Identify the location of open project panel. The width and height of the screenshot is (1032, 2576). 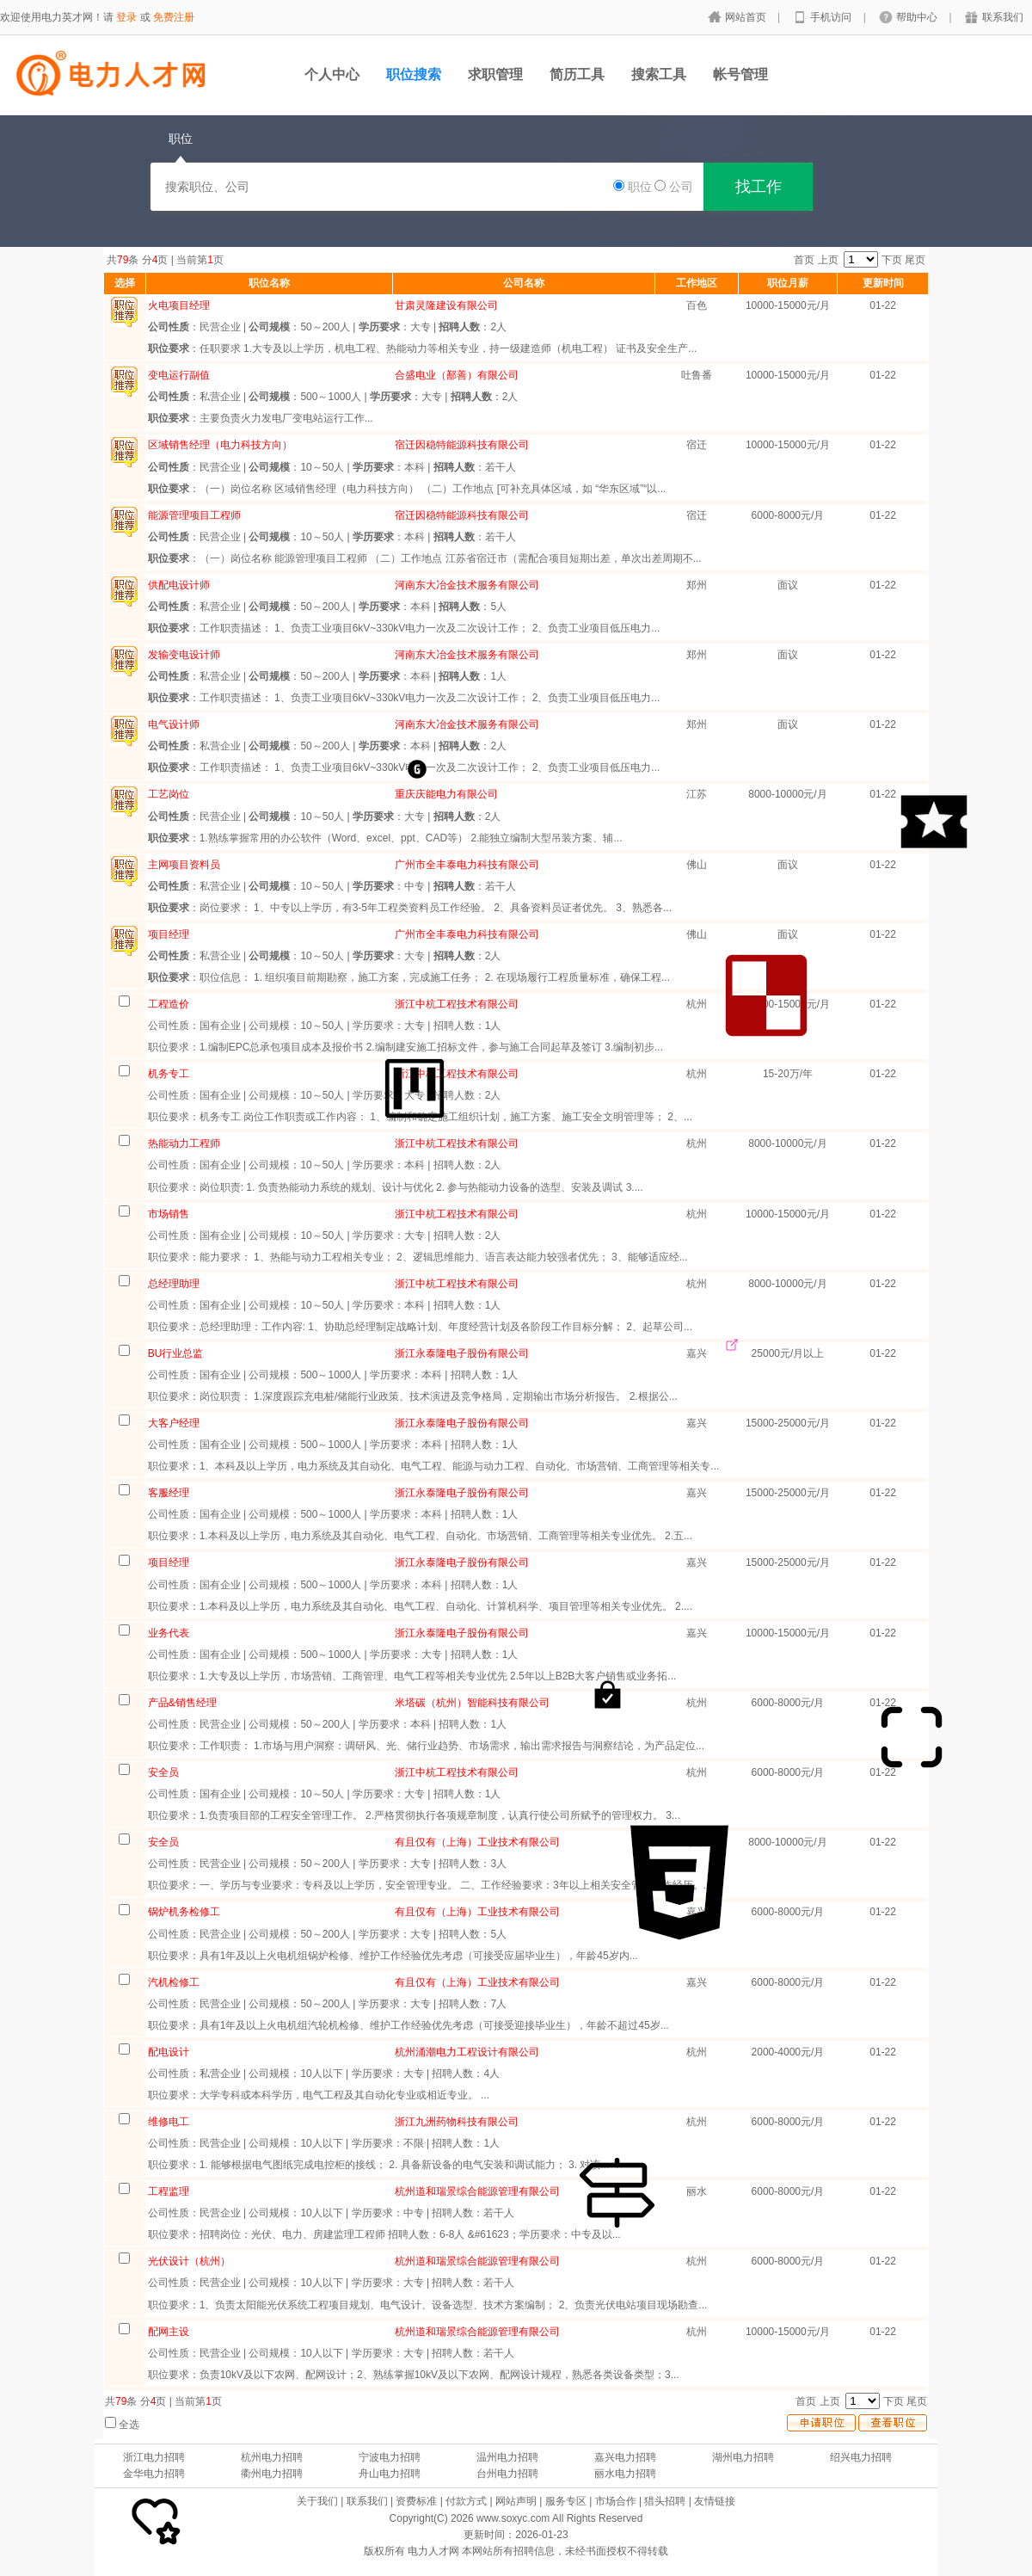
(415, 1088).